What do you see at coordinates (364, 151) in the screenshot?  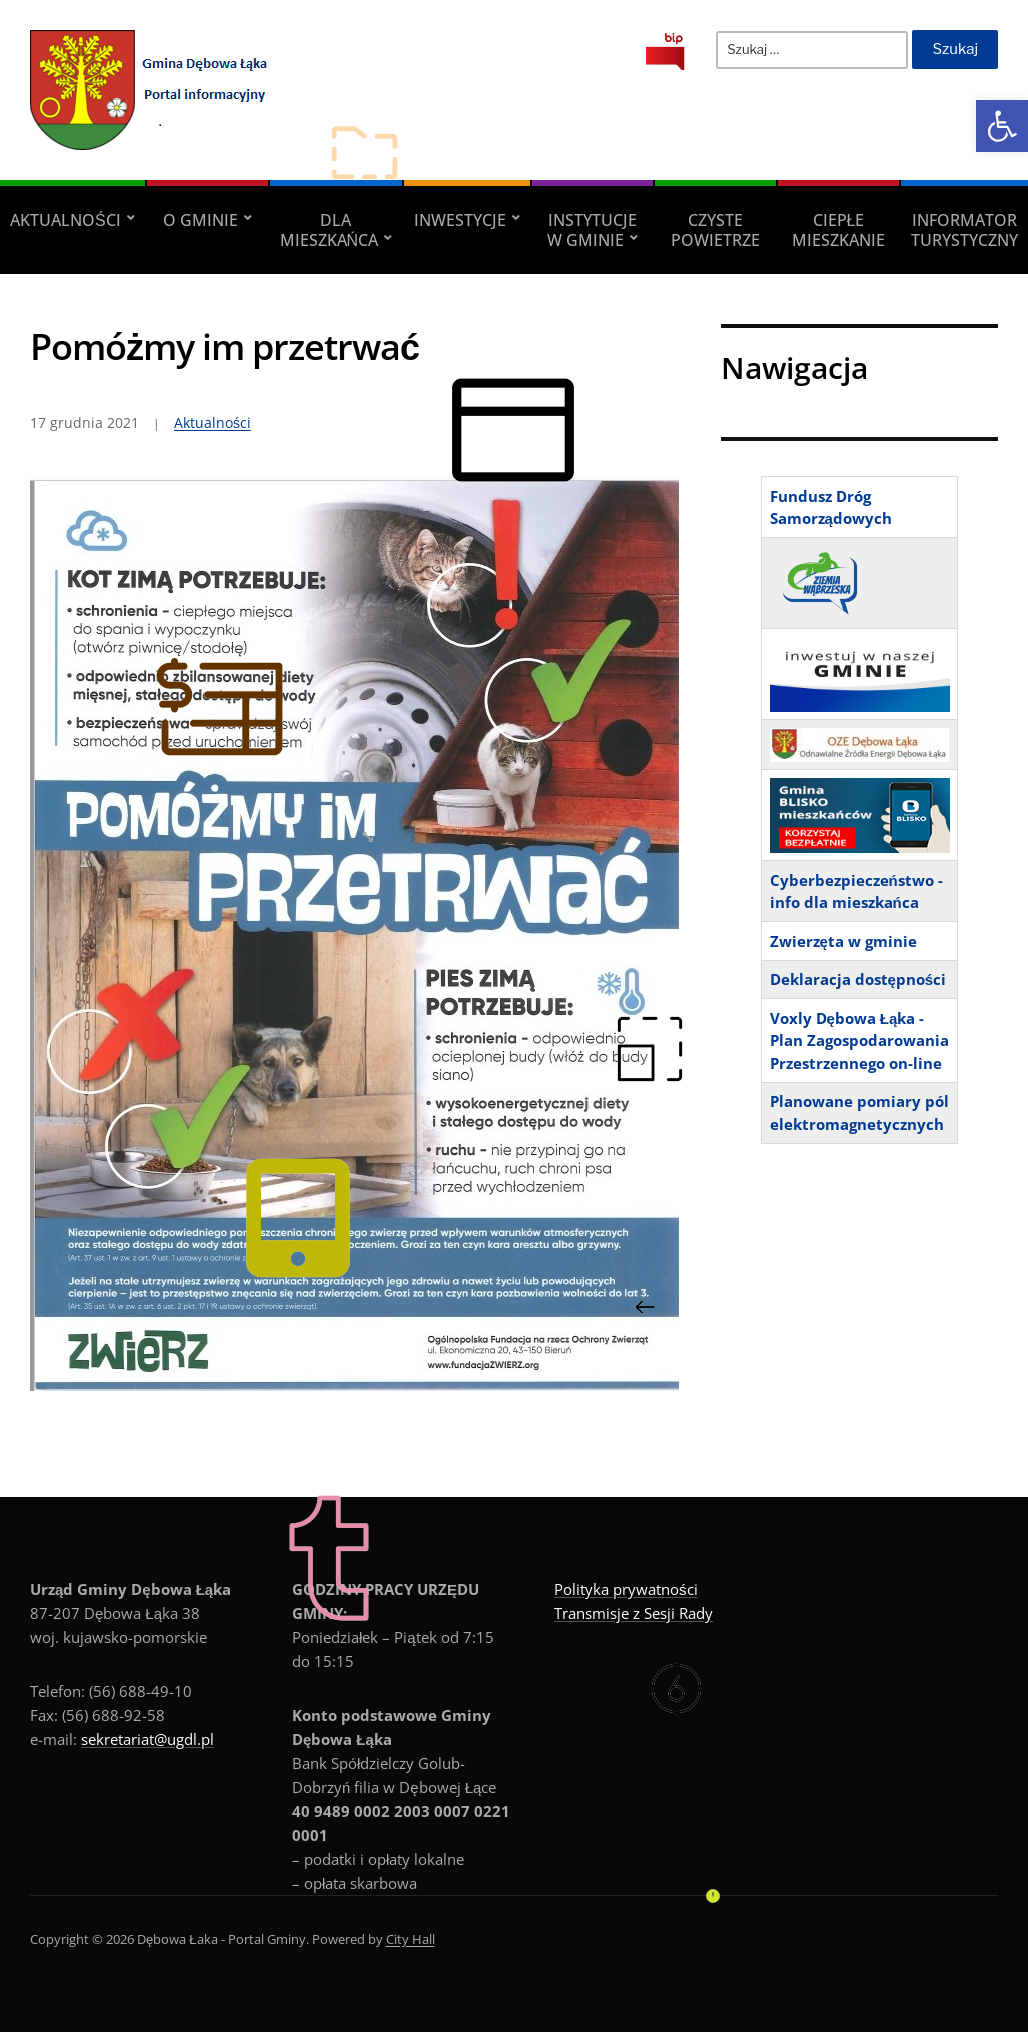 I see `create a new folder` at bounding box center [364, 151].